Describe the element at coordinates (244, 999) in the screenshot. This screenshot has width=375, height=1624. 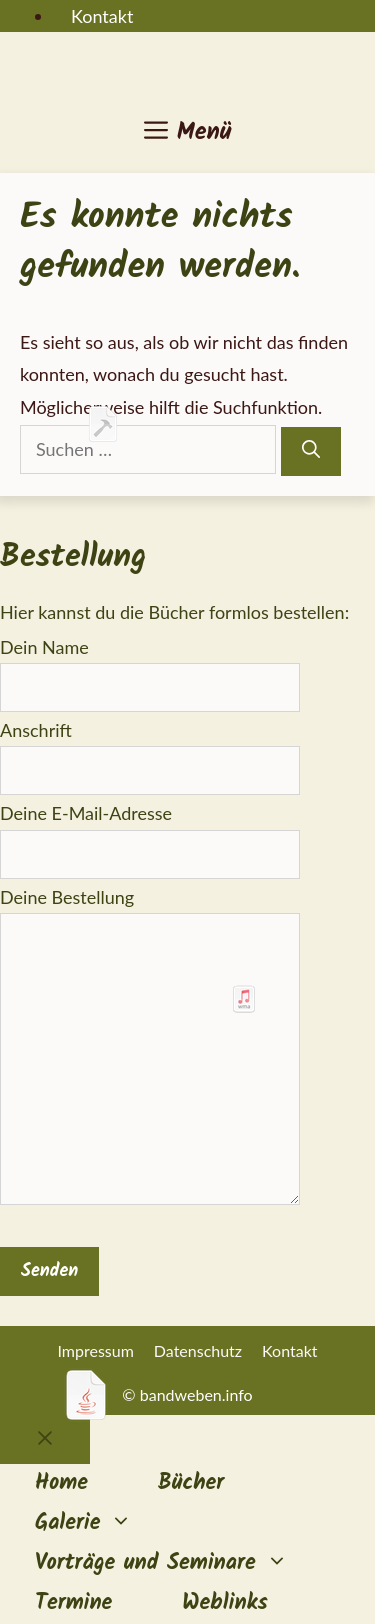
I see `a windows media audio file` at that location.